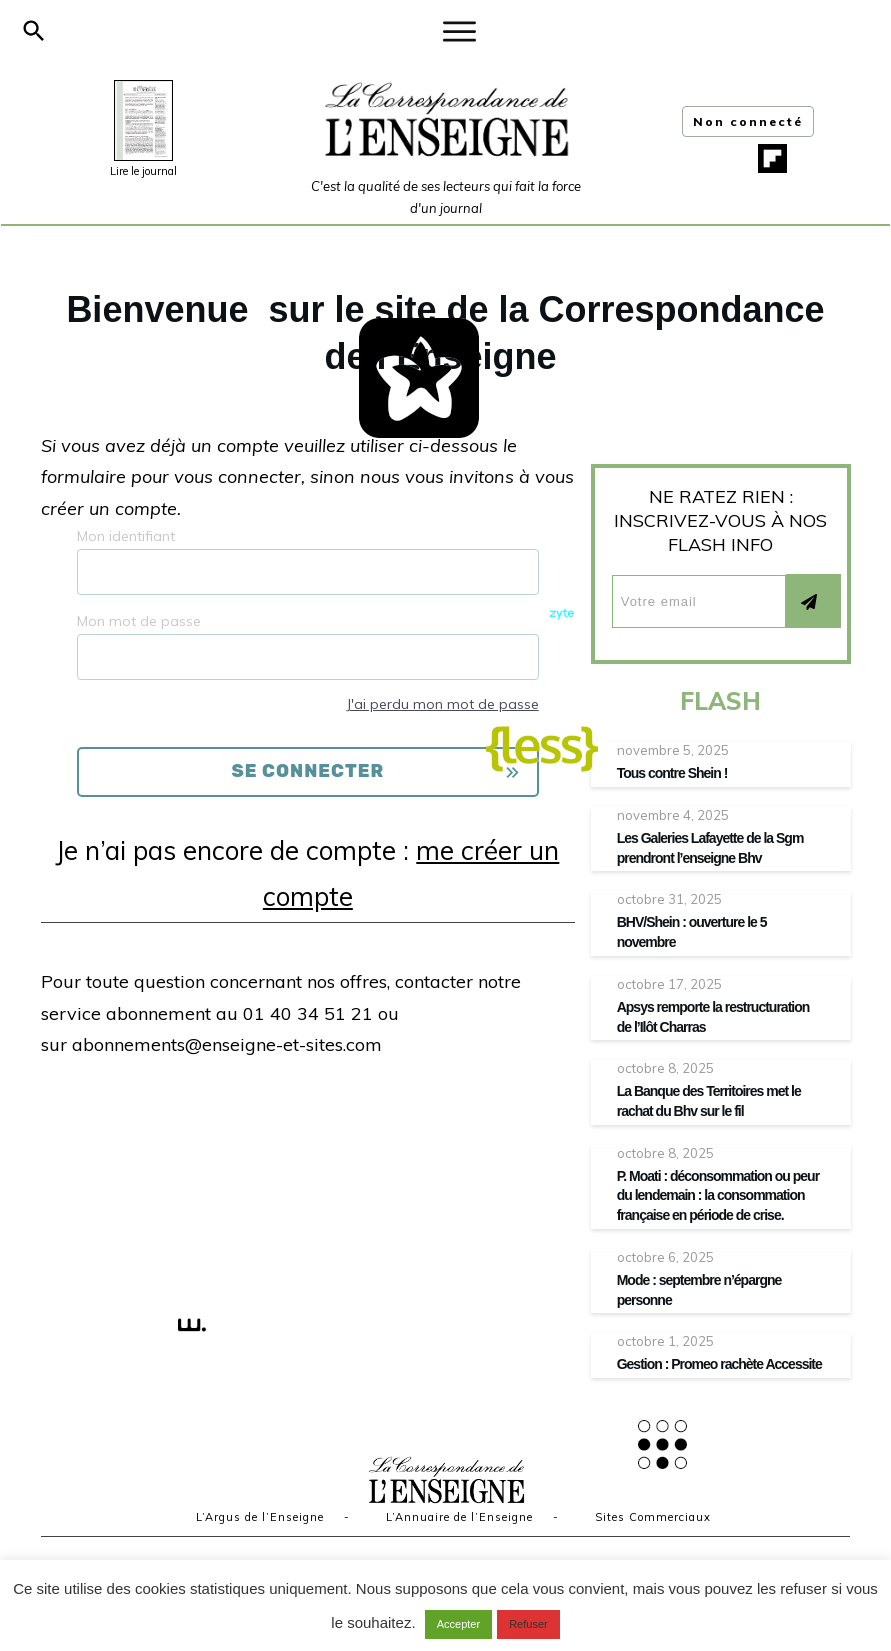 This screenshot has width=891, height=1651. What do you see at coordinates (419, 378) in the screenshot?
I see `open the Twinkly smart lights app` at bounding box center [419, 378].